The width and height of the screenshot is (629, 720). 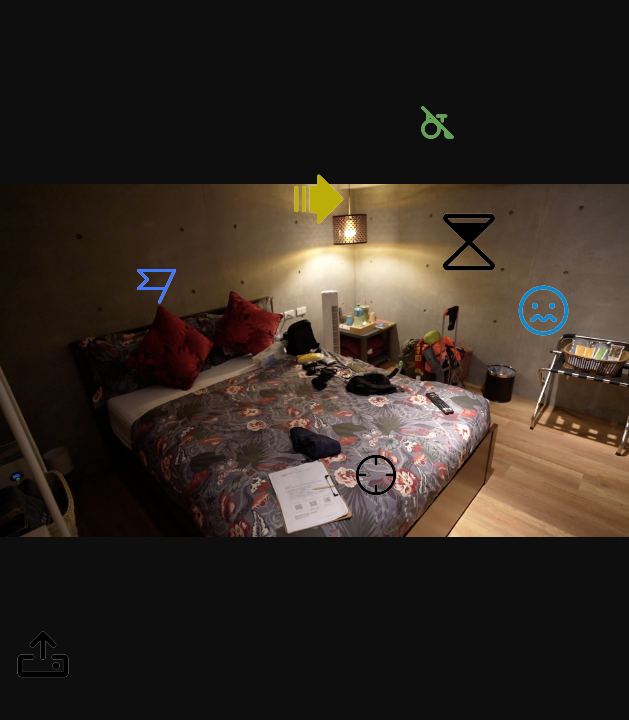 I want to click on upload a file or document, so click(x=43, y=657).